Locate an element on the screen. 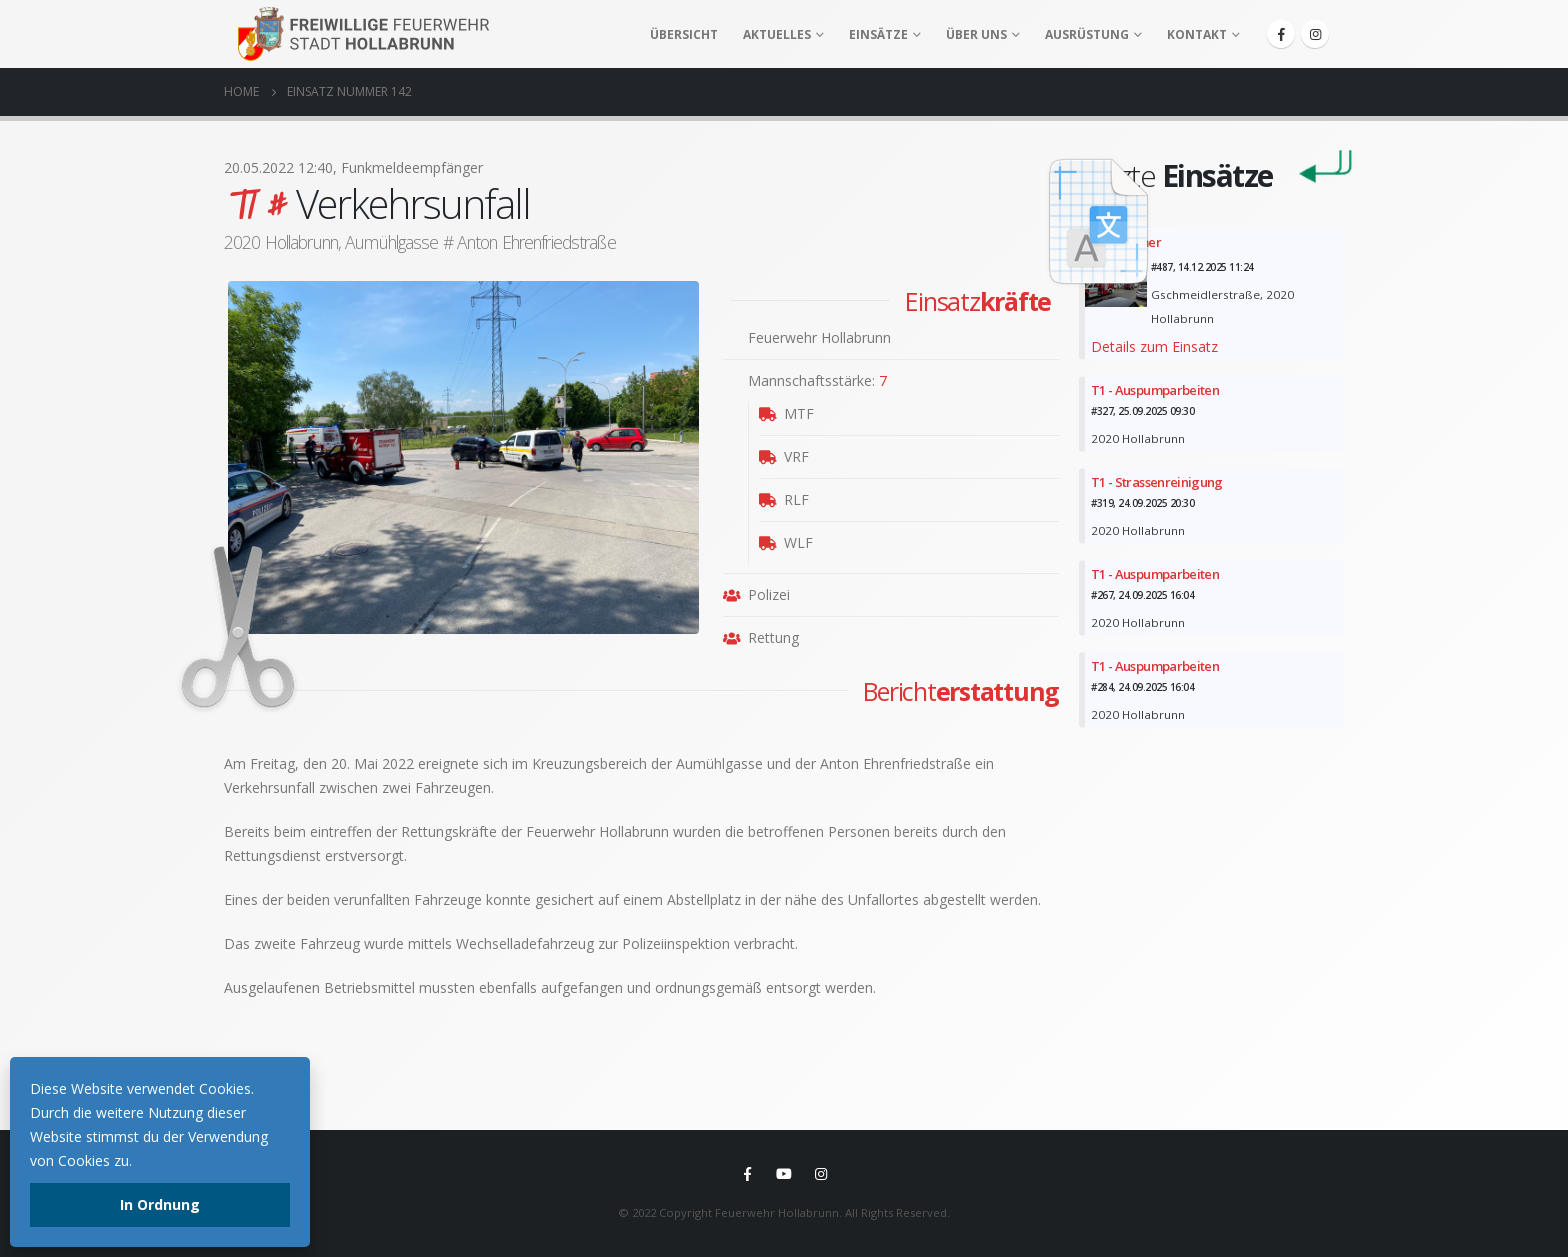 This screenshot has width=1568, height=1257. cut selected content to clipboard is located at coordinates (238, 627).